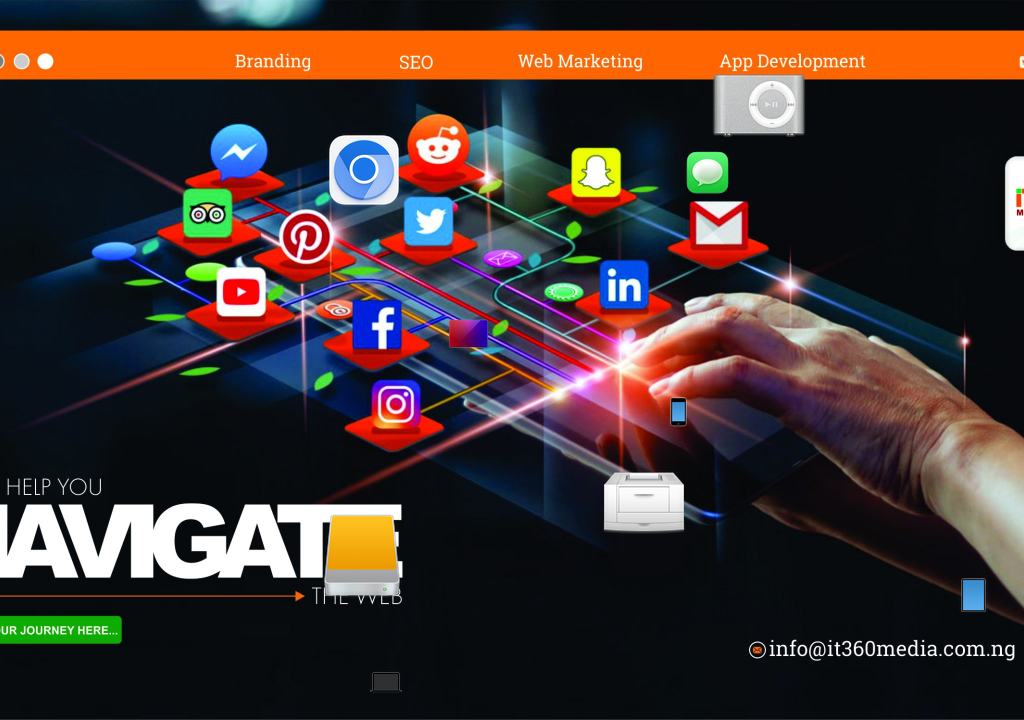 This screenshot has height=720, width=1024. What do you see at coordinates (364, 170) in the screenshot?
I see `open Chromium web browser` at bounding box center [364, 170].